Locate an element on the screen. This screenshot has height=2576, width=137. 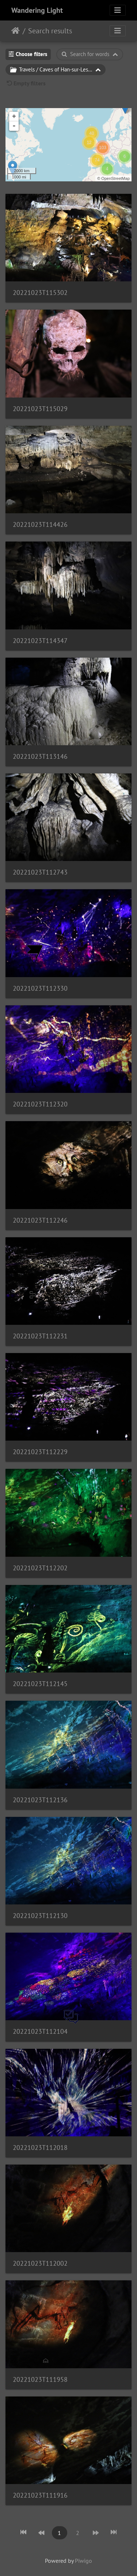
flag or mark an item for follow-up is located at coordinates (34, 951).